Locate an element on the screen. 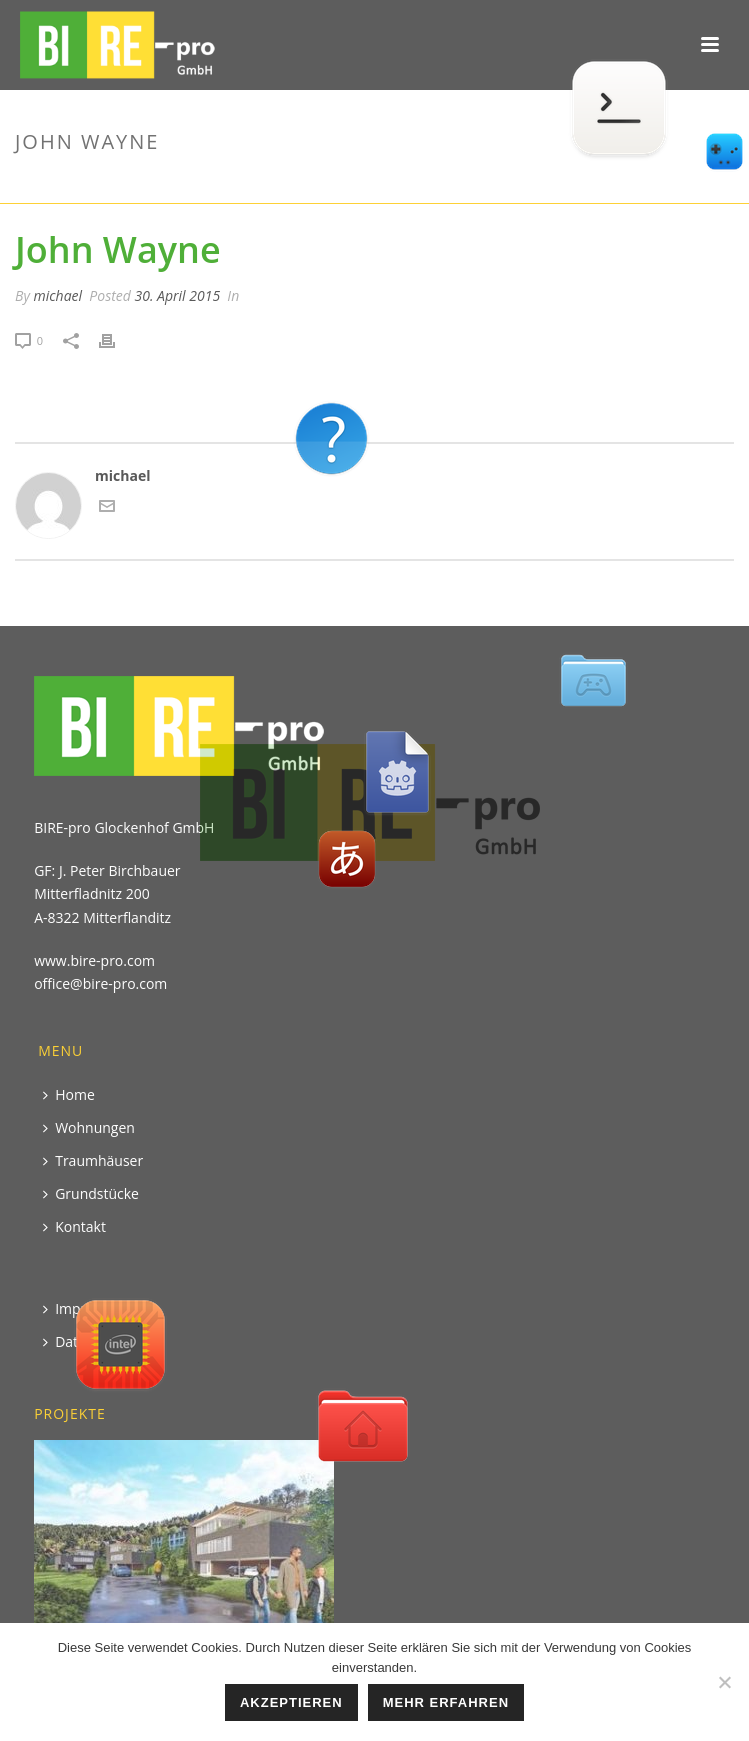  open your games folder is located at coordinates (593, 680).